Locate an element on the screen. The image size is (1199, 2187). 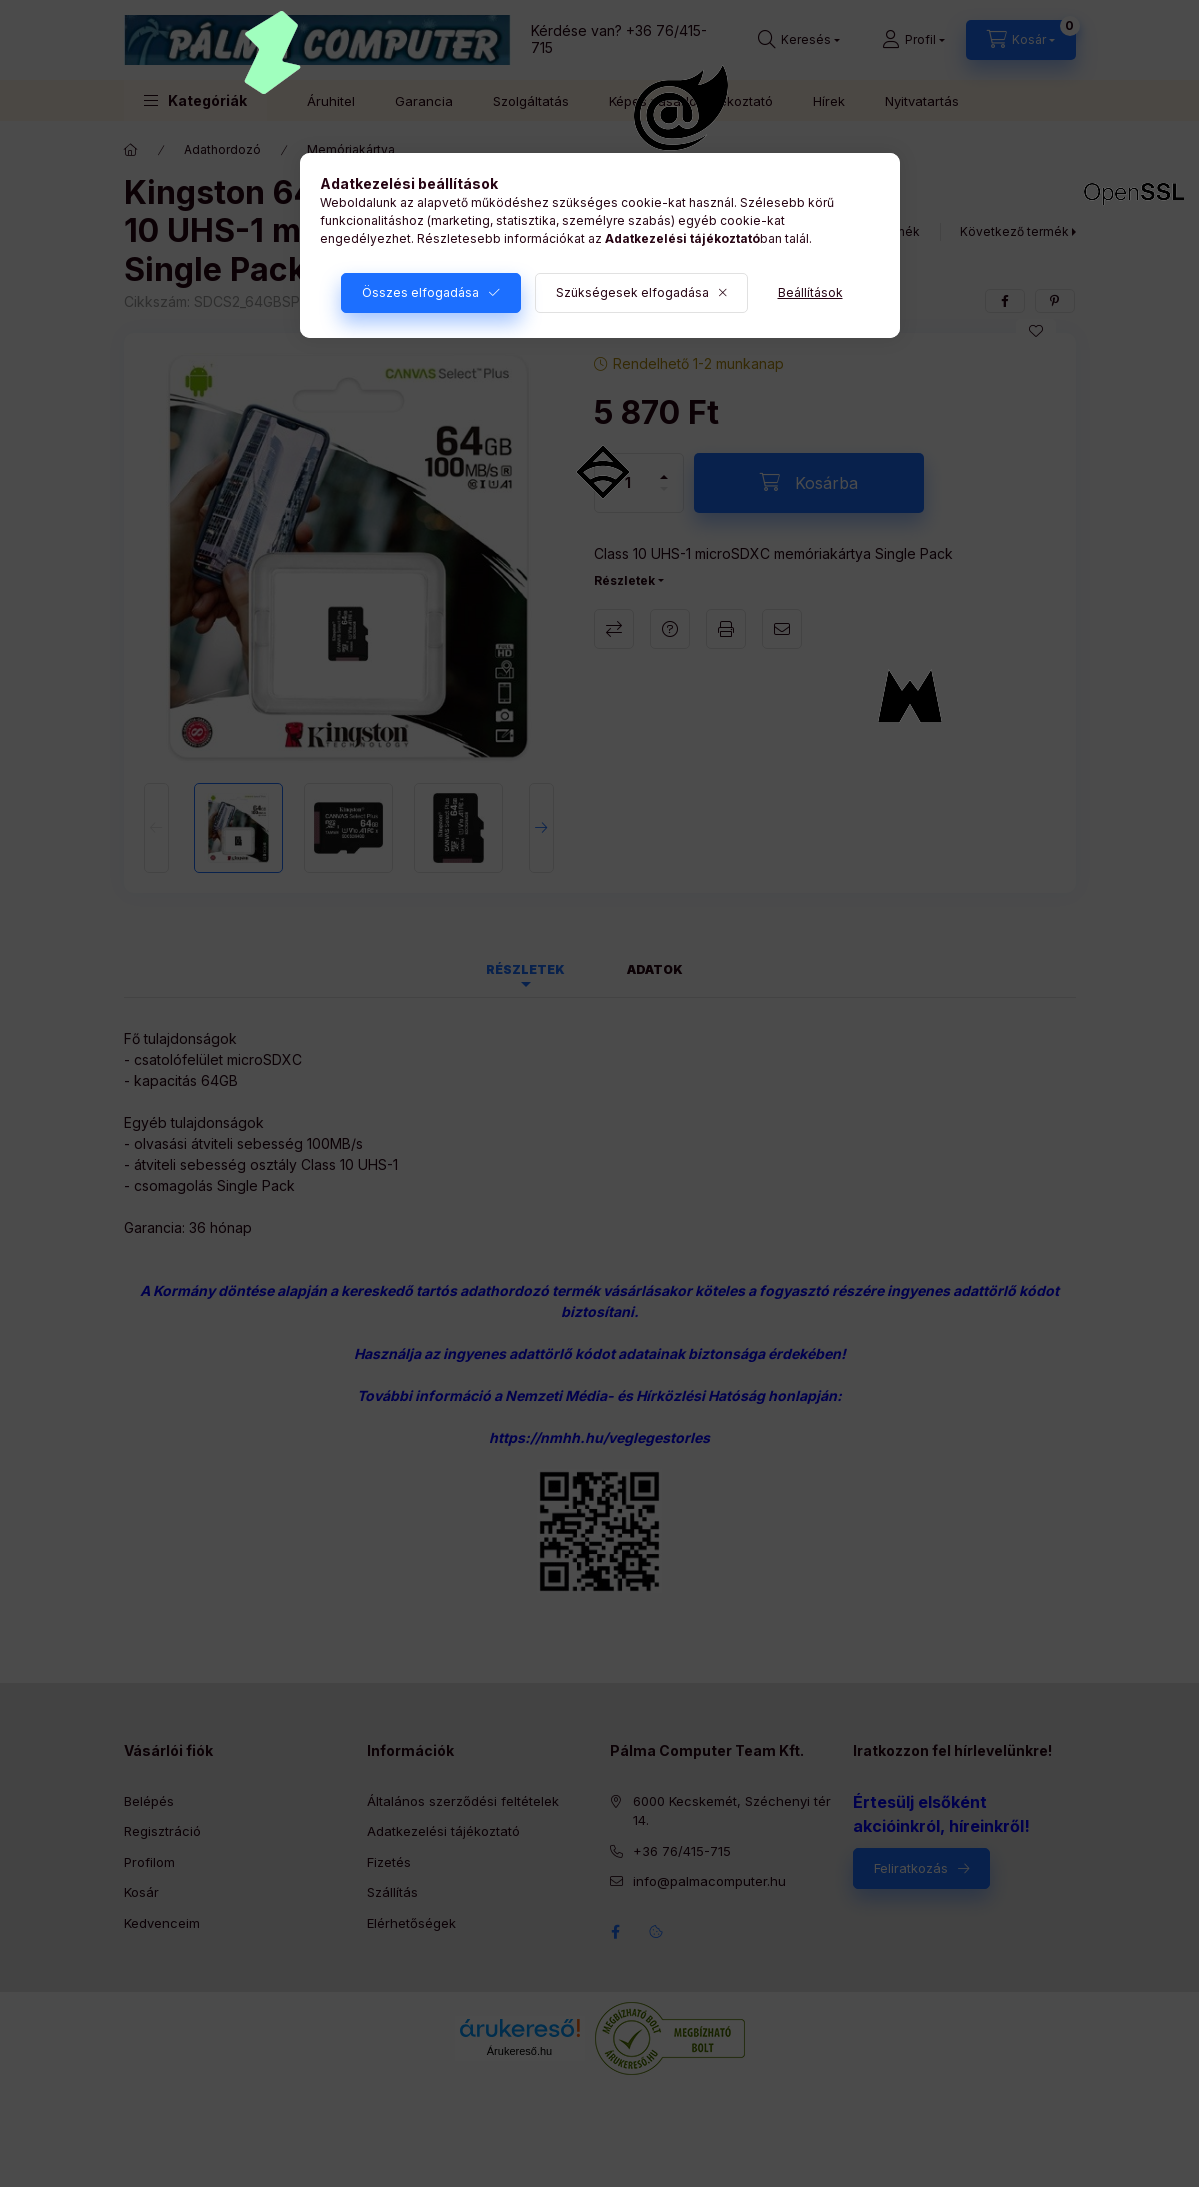
sensu monitoring platform logo is located at coordinates (603, 472).